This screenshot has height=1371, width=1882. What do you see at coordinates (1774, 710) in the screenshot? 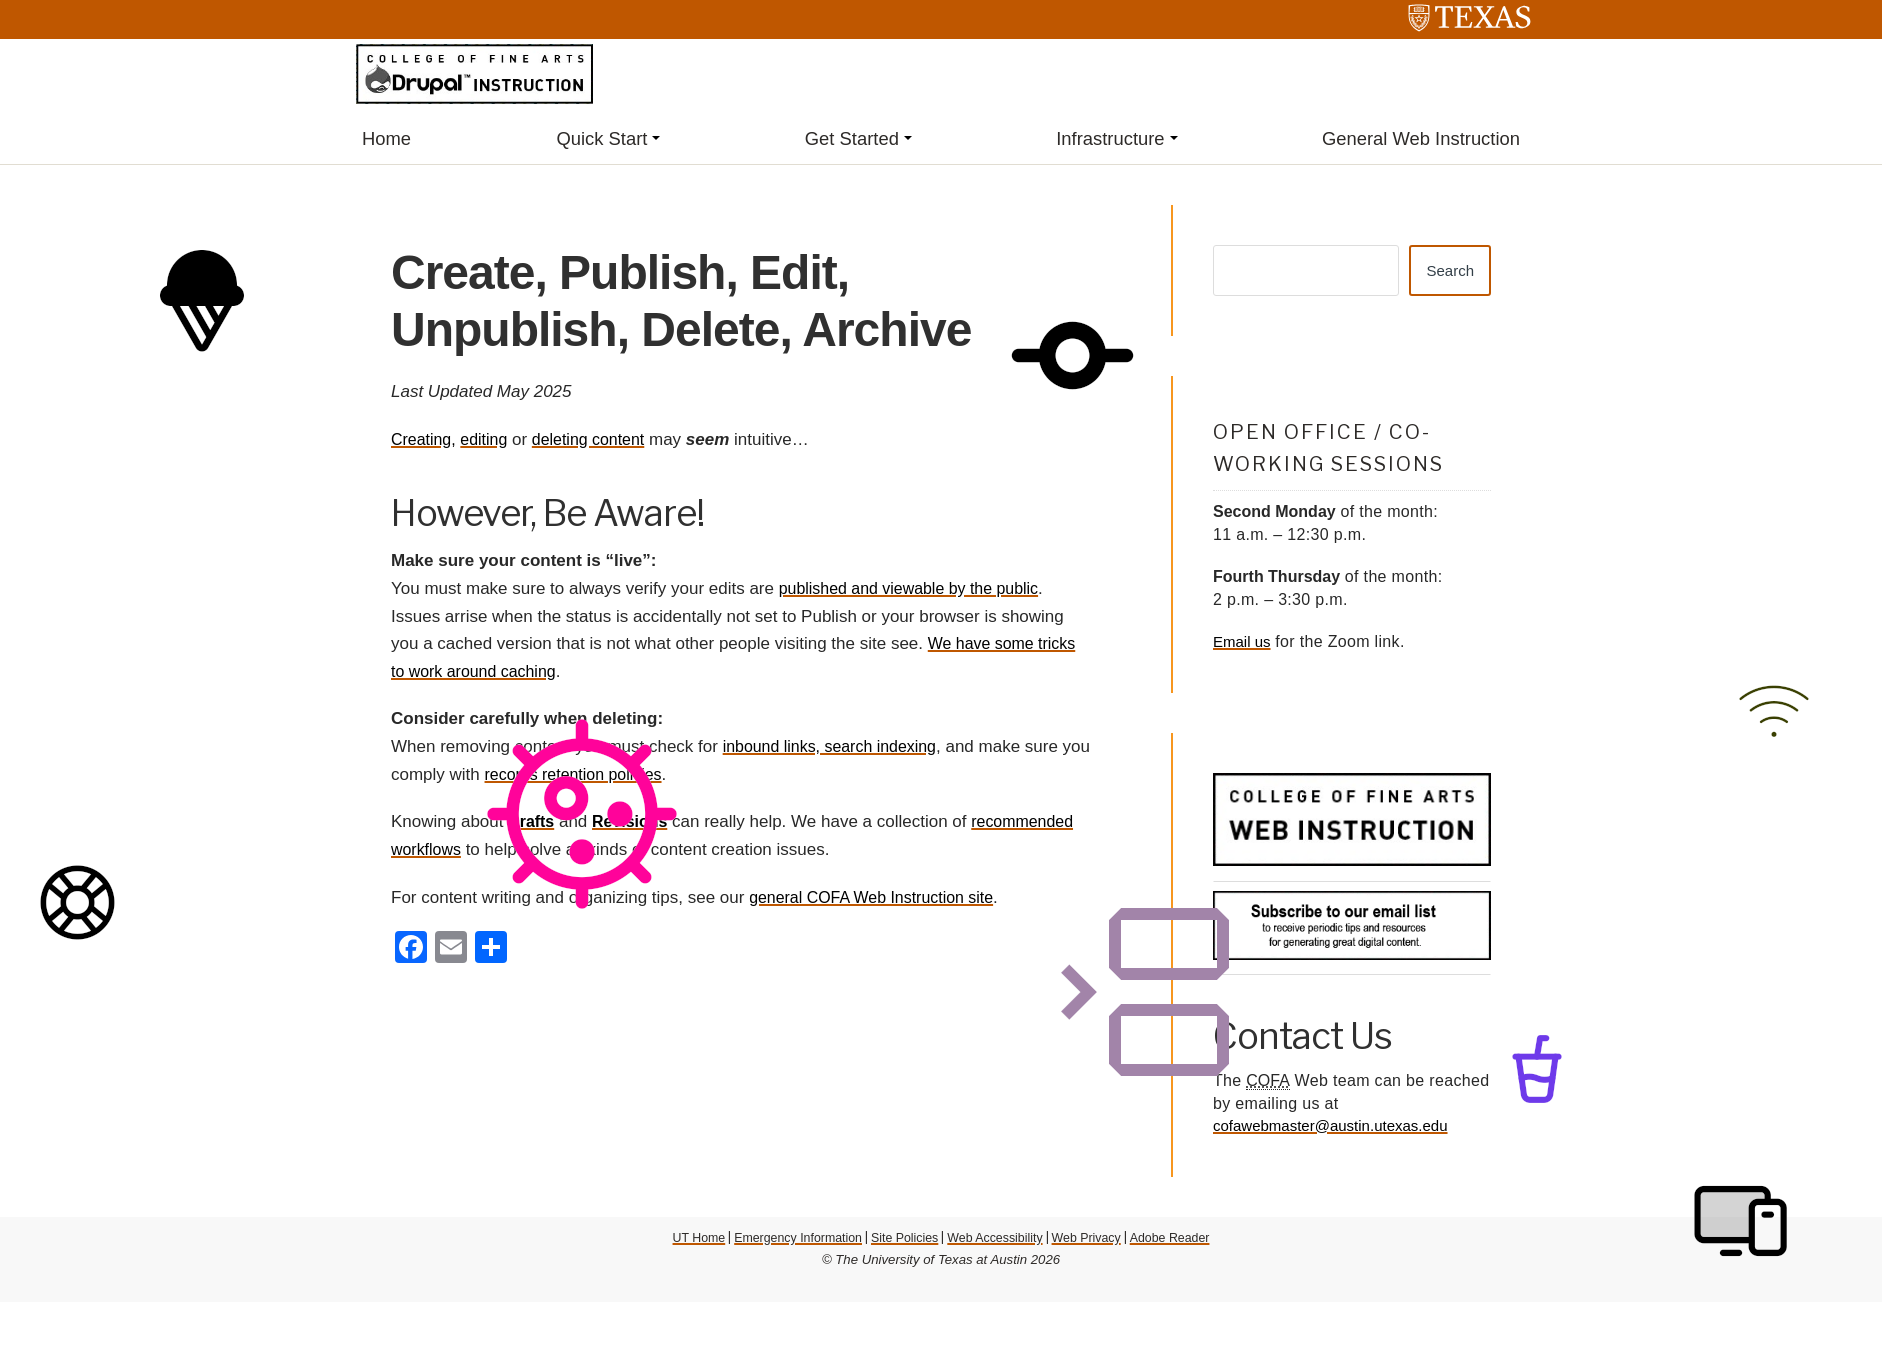
I see `indicates strong wifi signal strength` at bounding box center [1774, 710].